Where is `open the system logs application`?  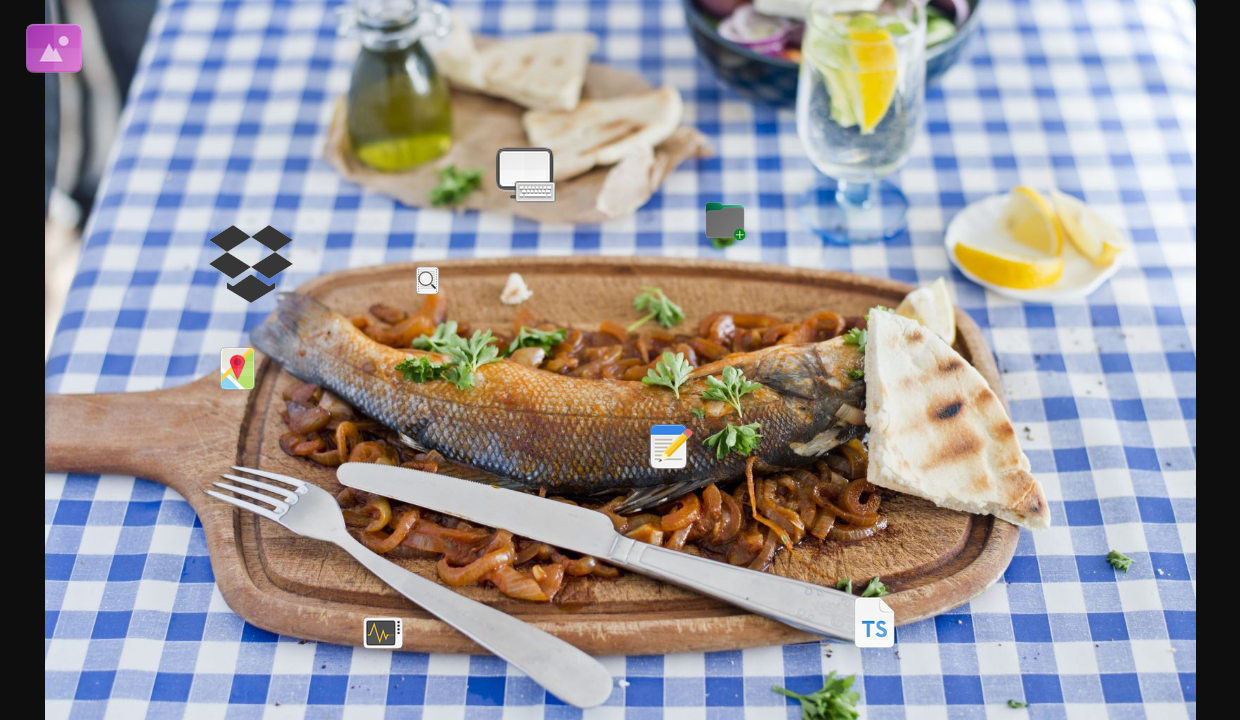
open the system logs application is located at coordinates (427, 280).